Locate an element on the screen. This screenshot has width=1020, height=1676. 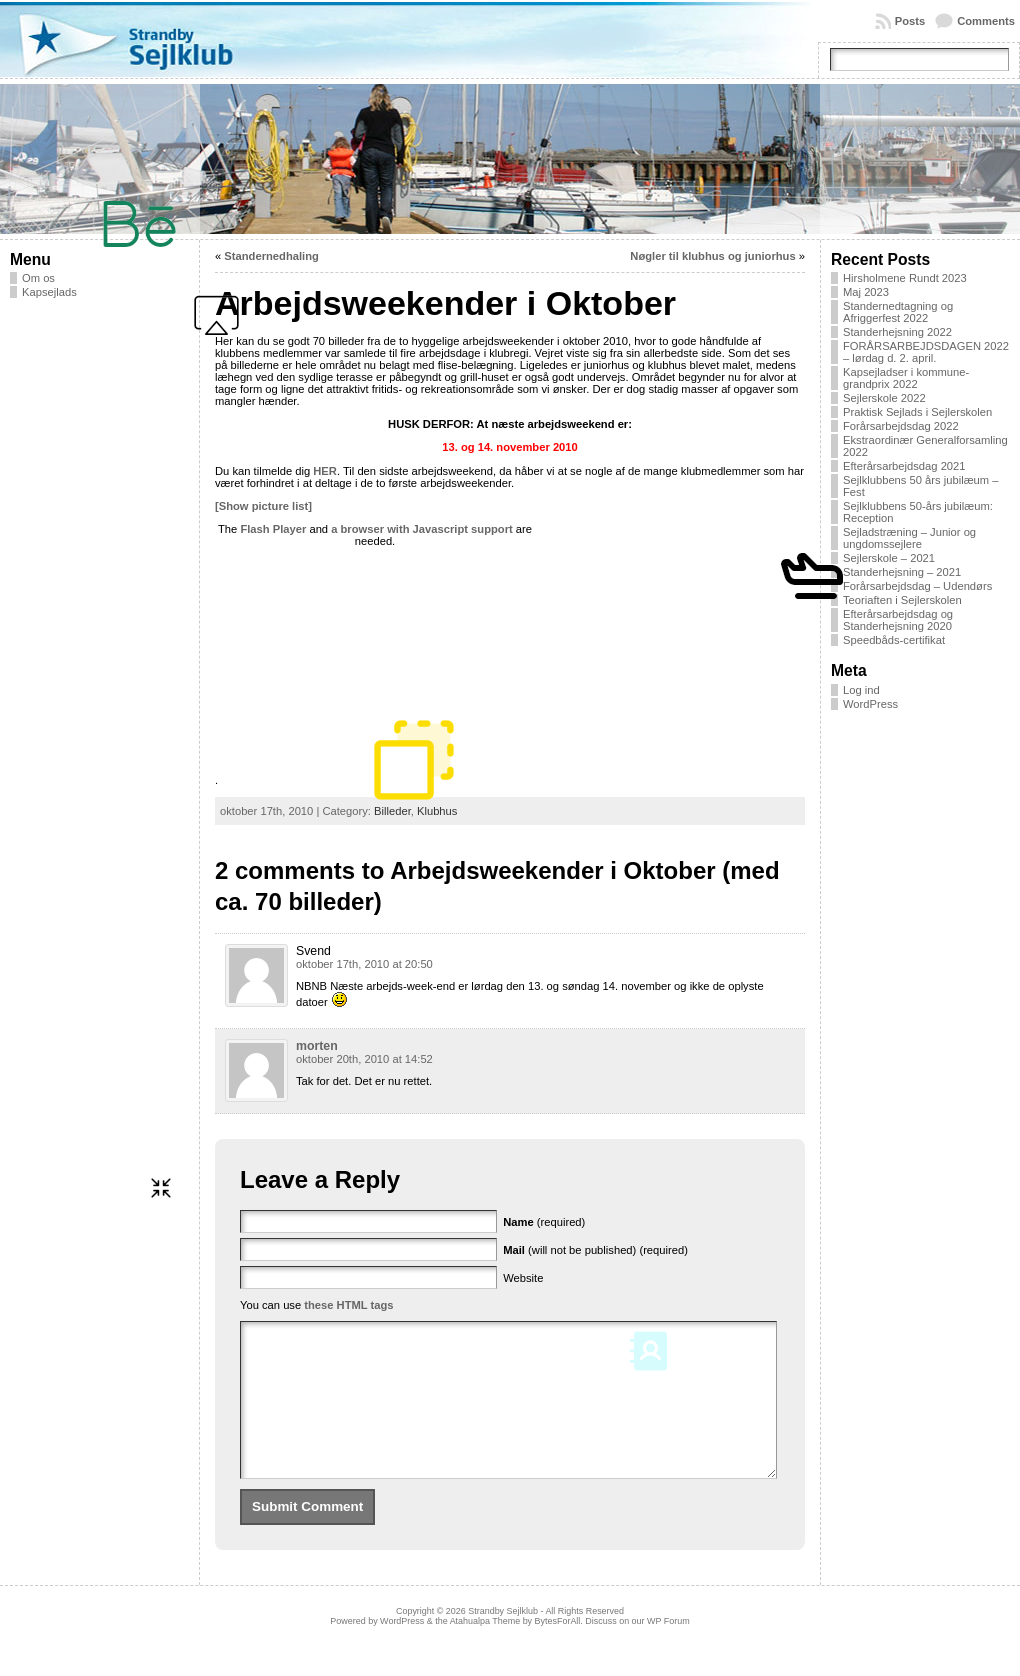
exit fullscreen mode is located at coordinates (161, 1188).